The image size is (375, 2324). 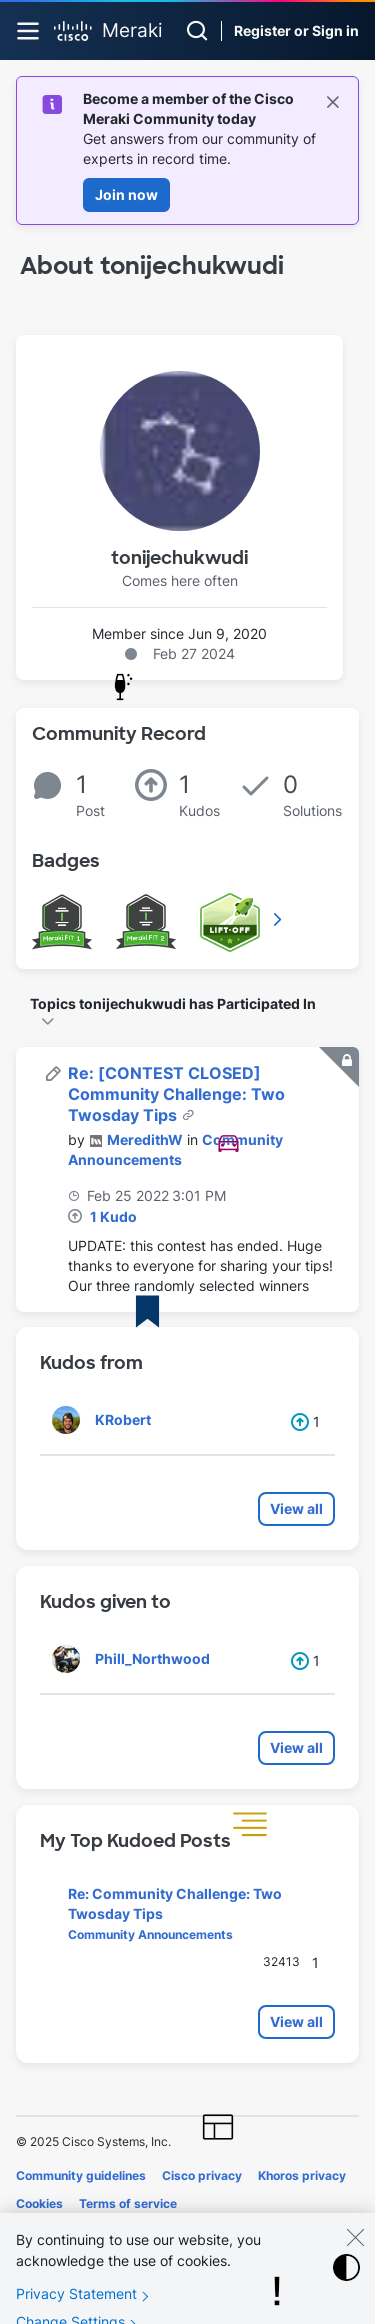 I want to click on access vehicle or car-related settings, so click(x=228, y=1143).